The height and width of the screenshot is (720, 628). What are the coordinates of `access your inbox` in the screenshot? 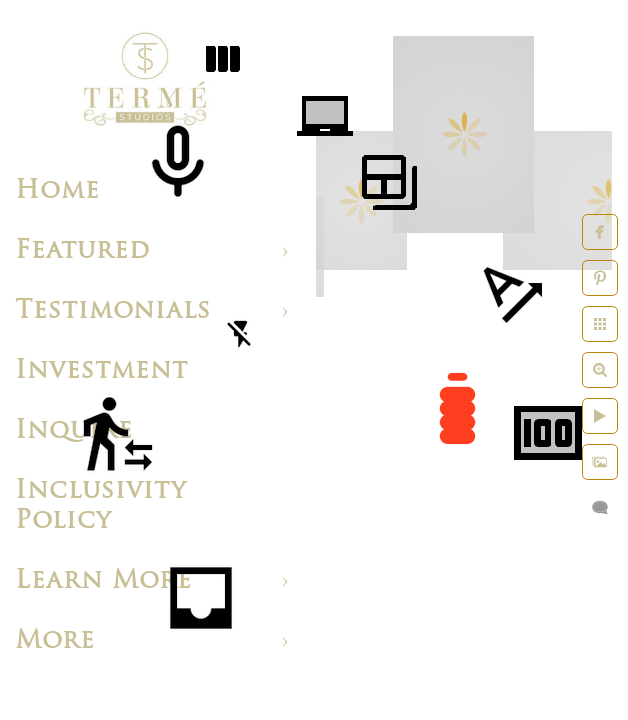 It's located at (201, 598).